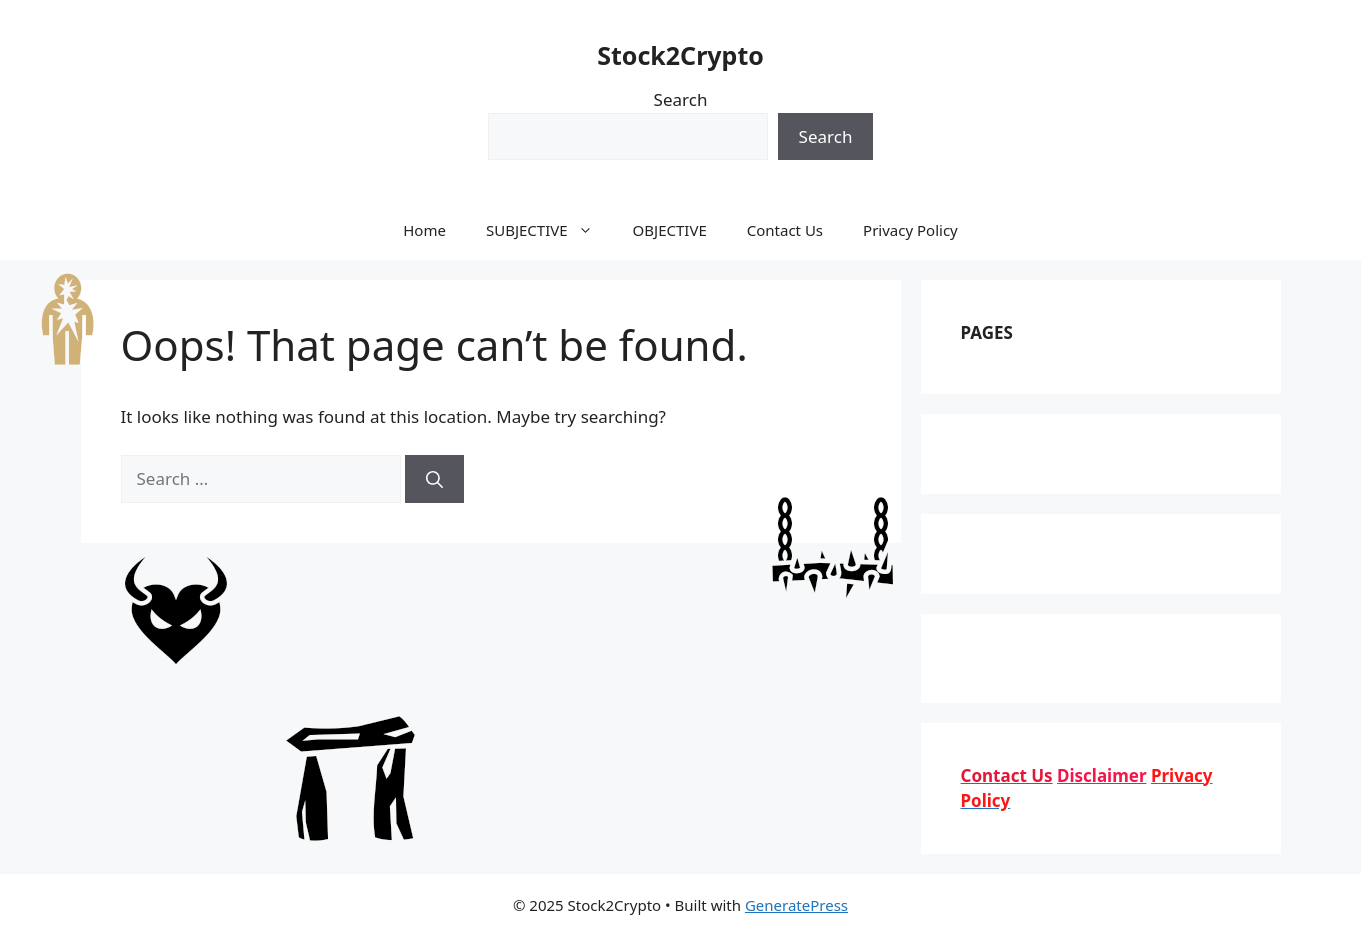  What do you see at coordinates (833, 560) in the screenshot?
I see `select spiked trunk trap or obstacle` at bounding box center [833, 560].